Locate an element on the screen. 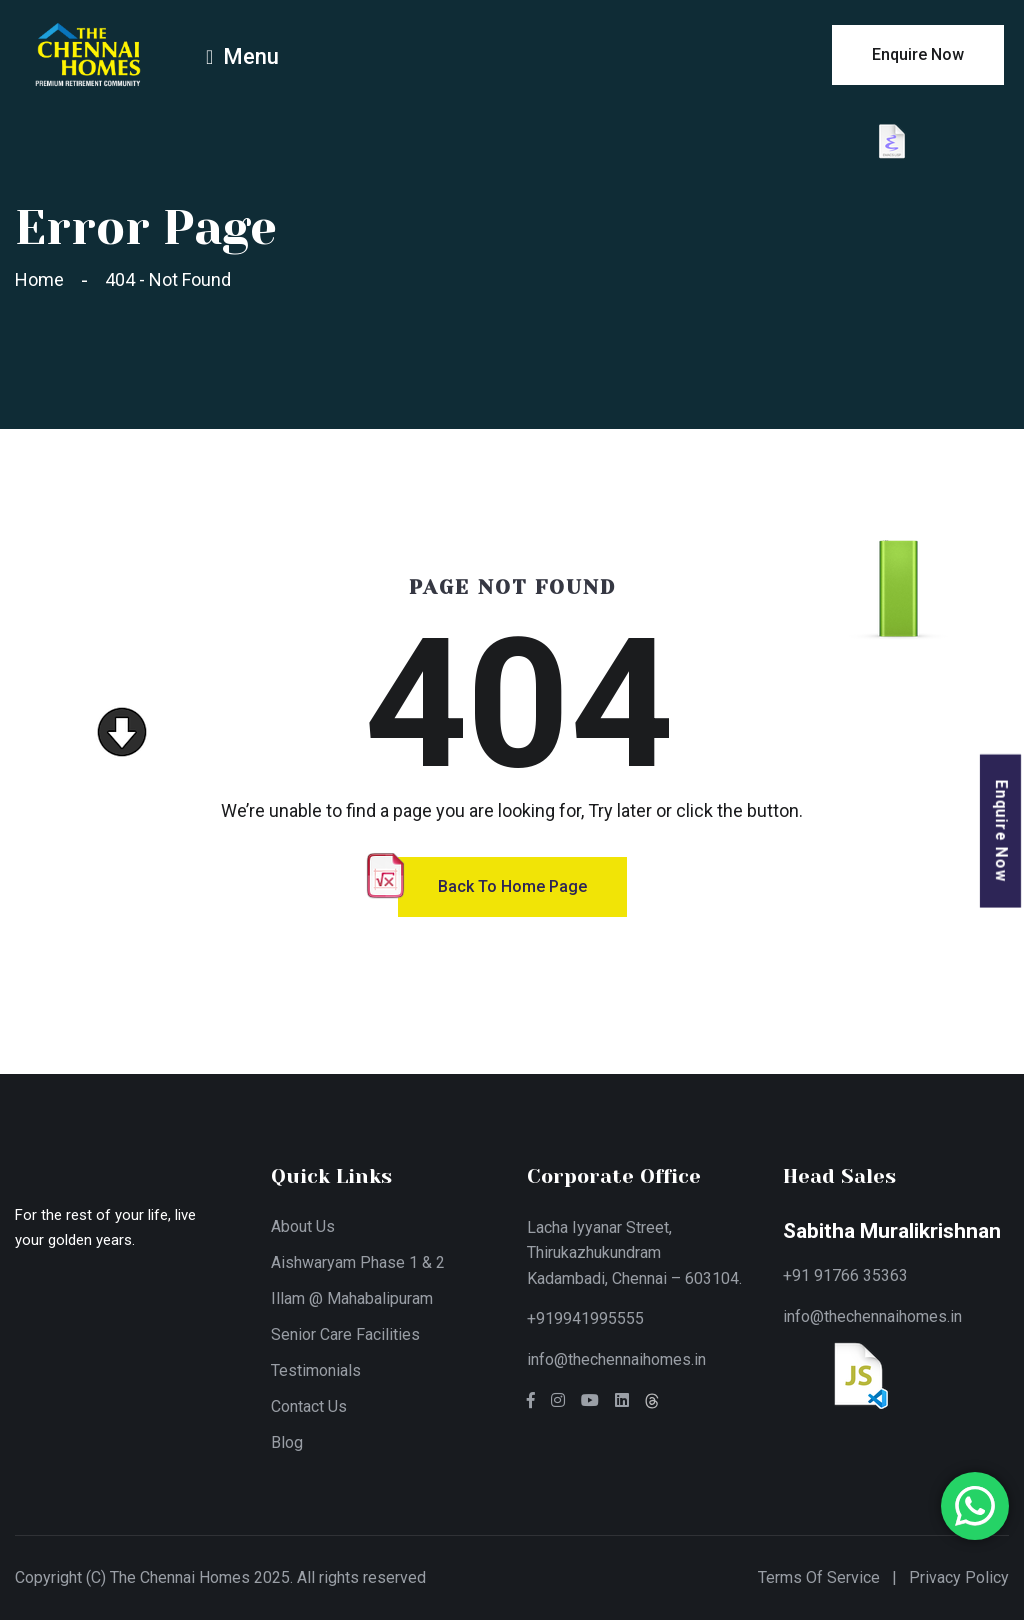  access your downloads folder is located at coordinates (122, 732).